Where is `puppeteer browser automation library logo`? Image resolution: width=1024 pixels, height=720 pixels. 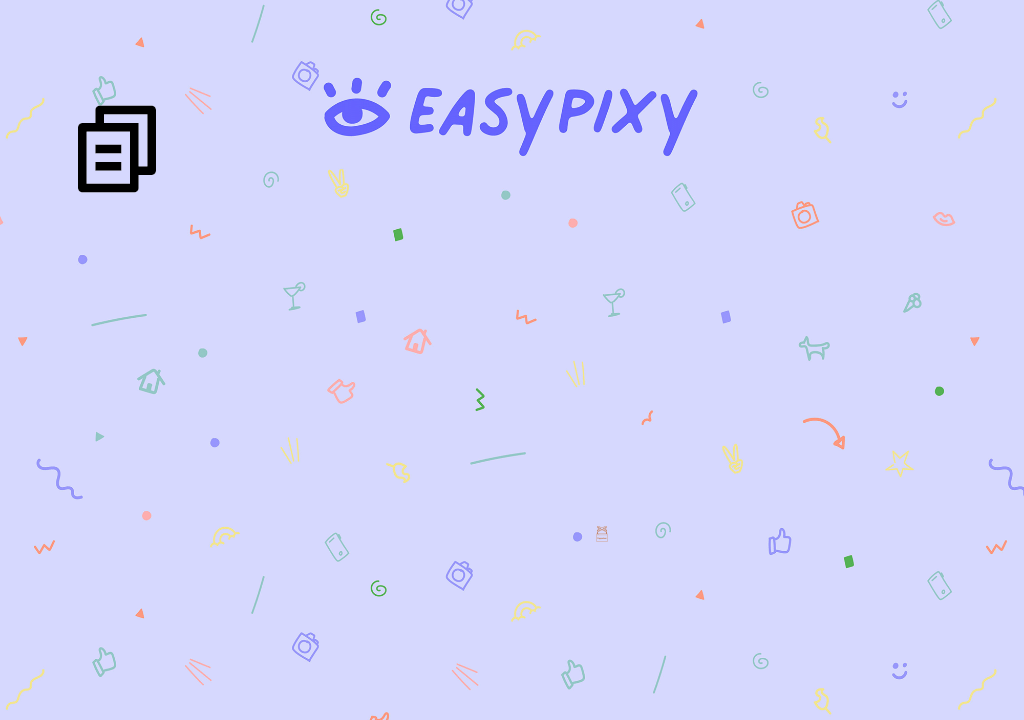 puppeteer browser automation library logo is located at coordinates (602, 534).